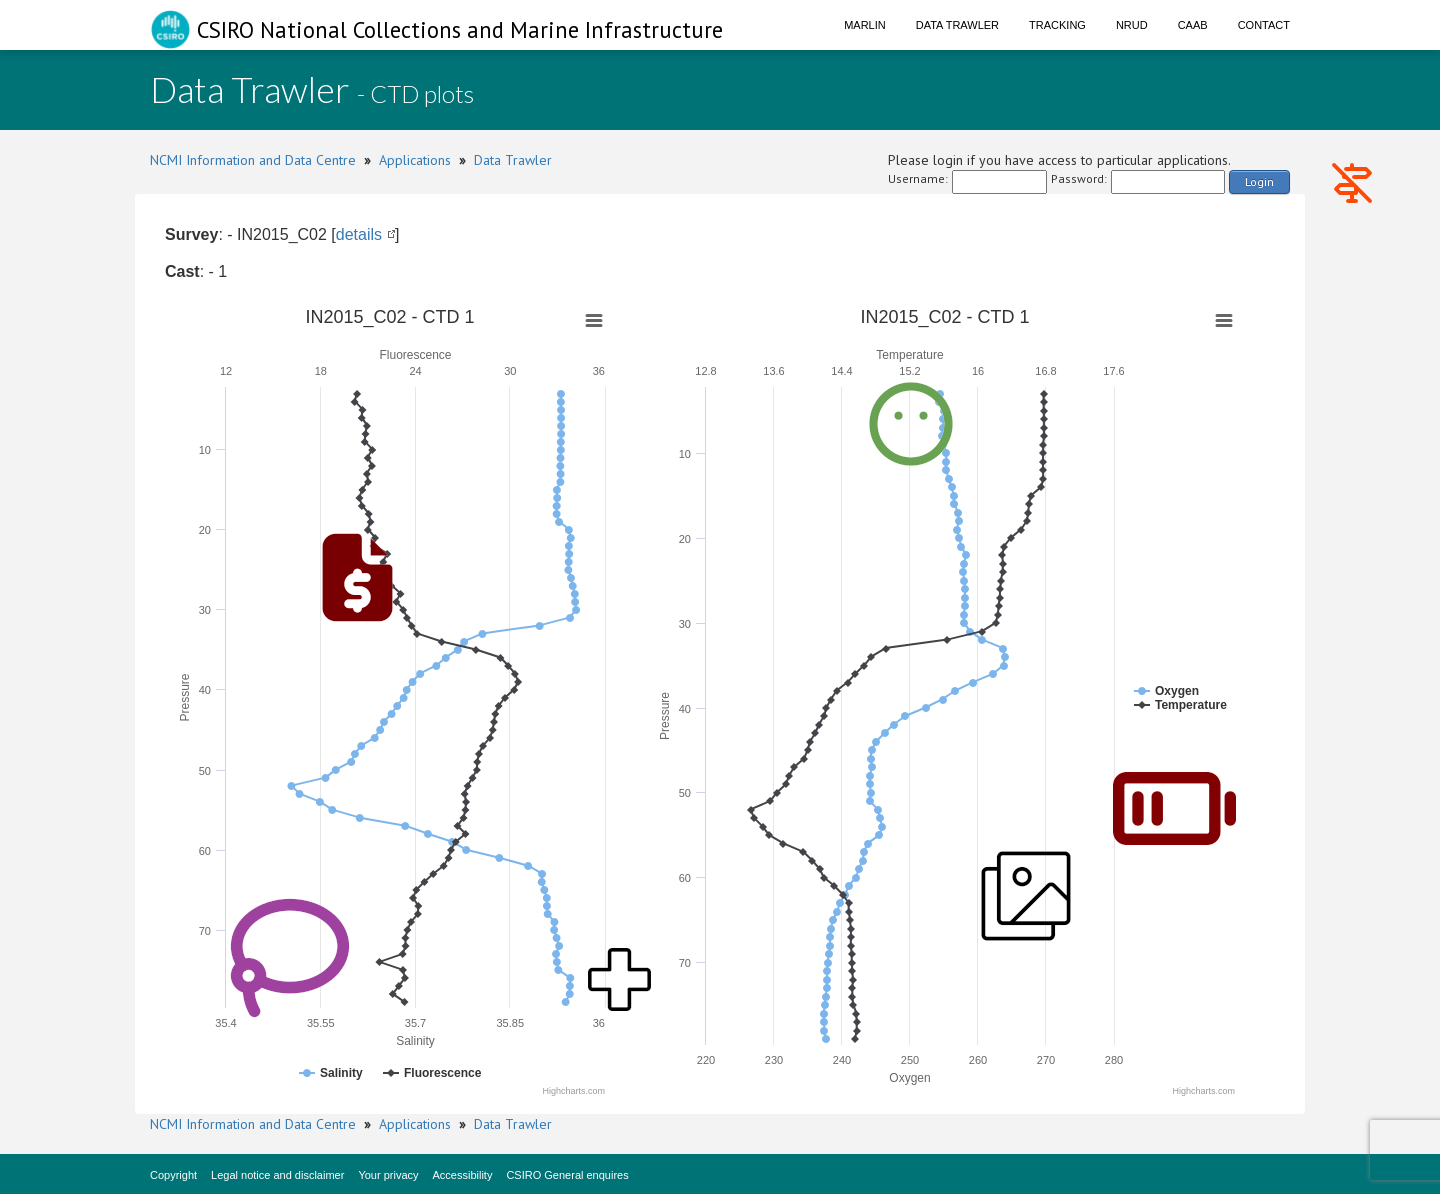 This screenshot has width=1440, height=1194. I want to click on directions or navigation unavailable, so click(1352, 183).